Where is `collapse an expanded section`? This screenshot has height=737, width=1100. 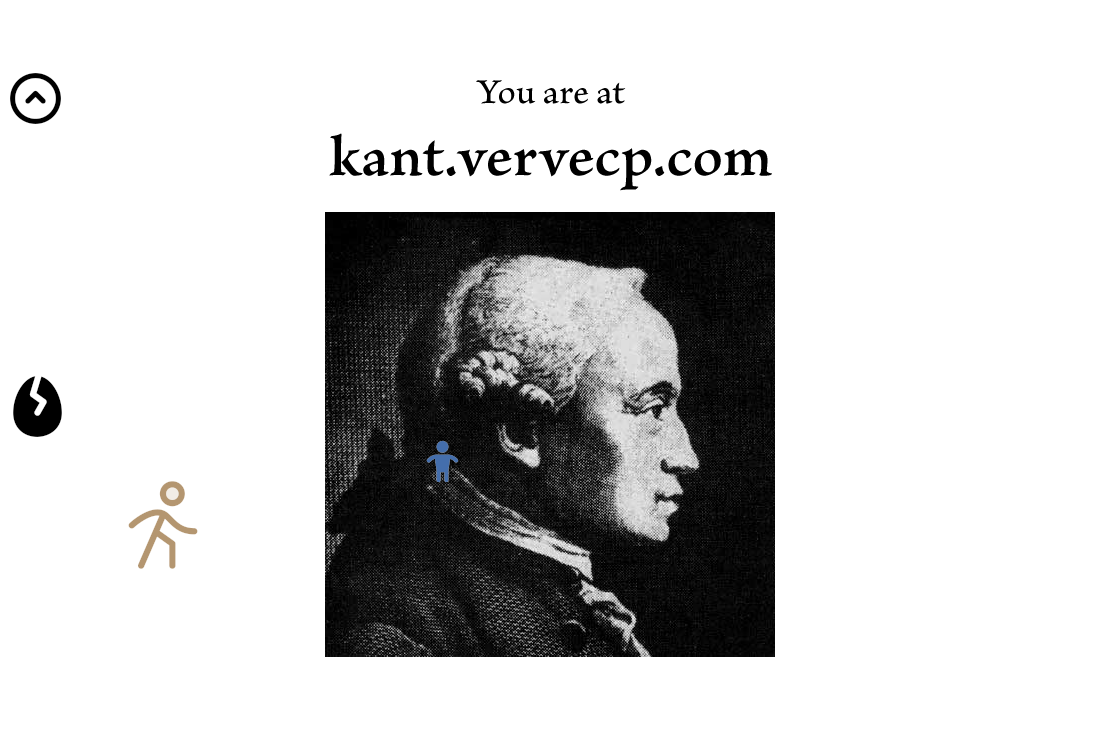 collapse an expanded section is located at coordinates (588, 456).